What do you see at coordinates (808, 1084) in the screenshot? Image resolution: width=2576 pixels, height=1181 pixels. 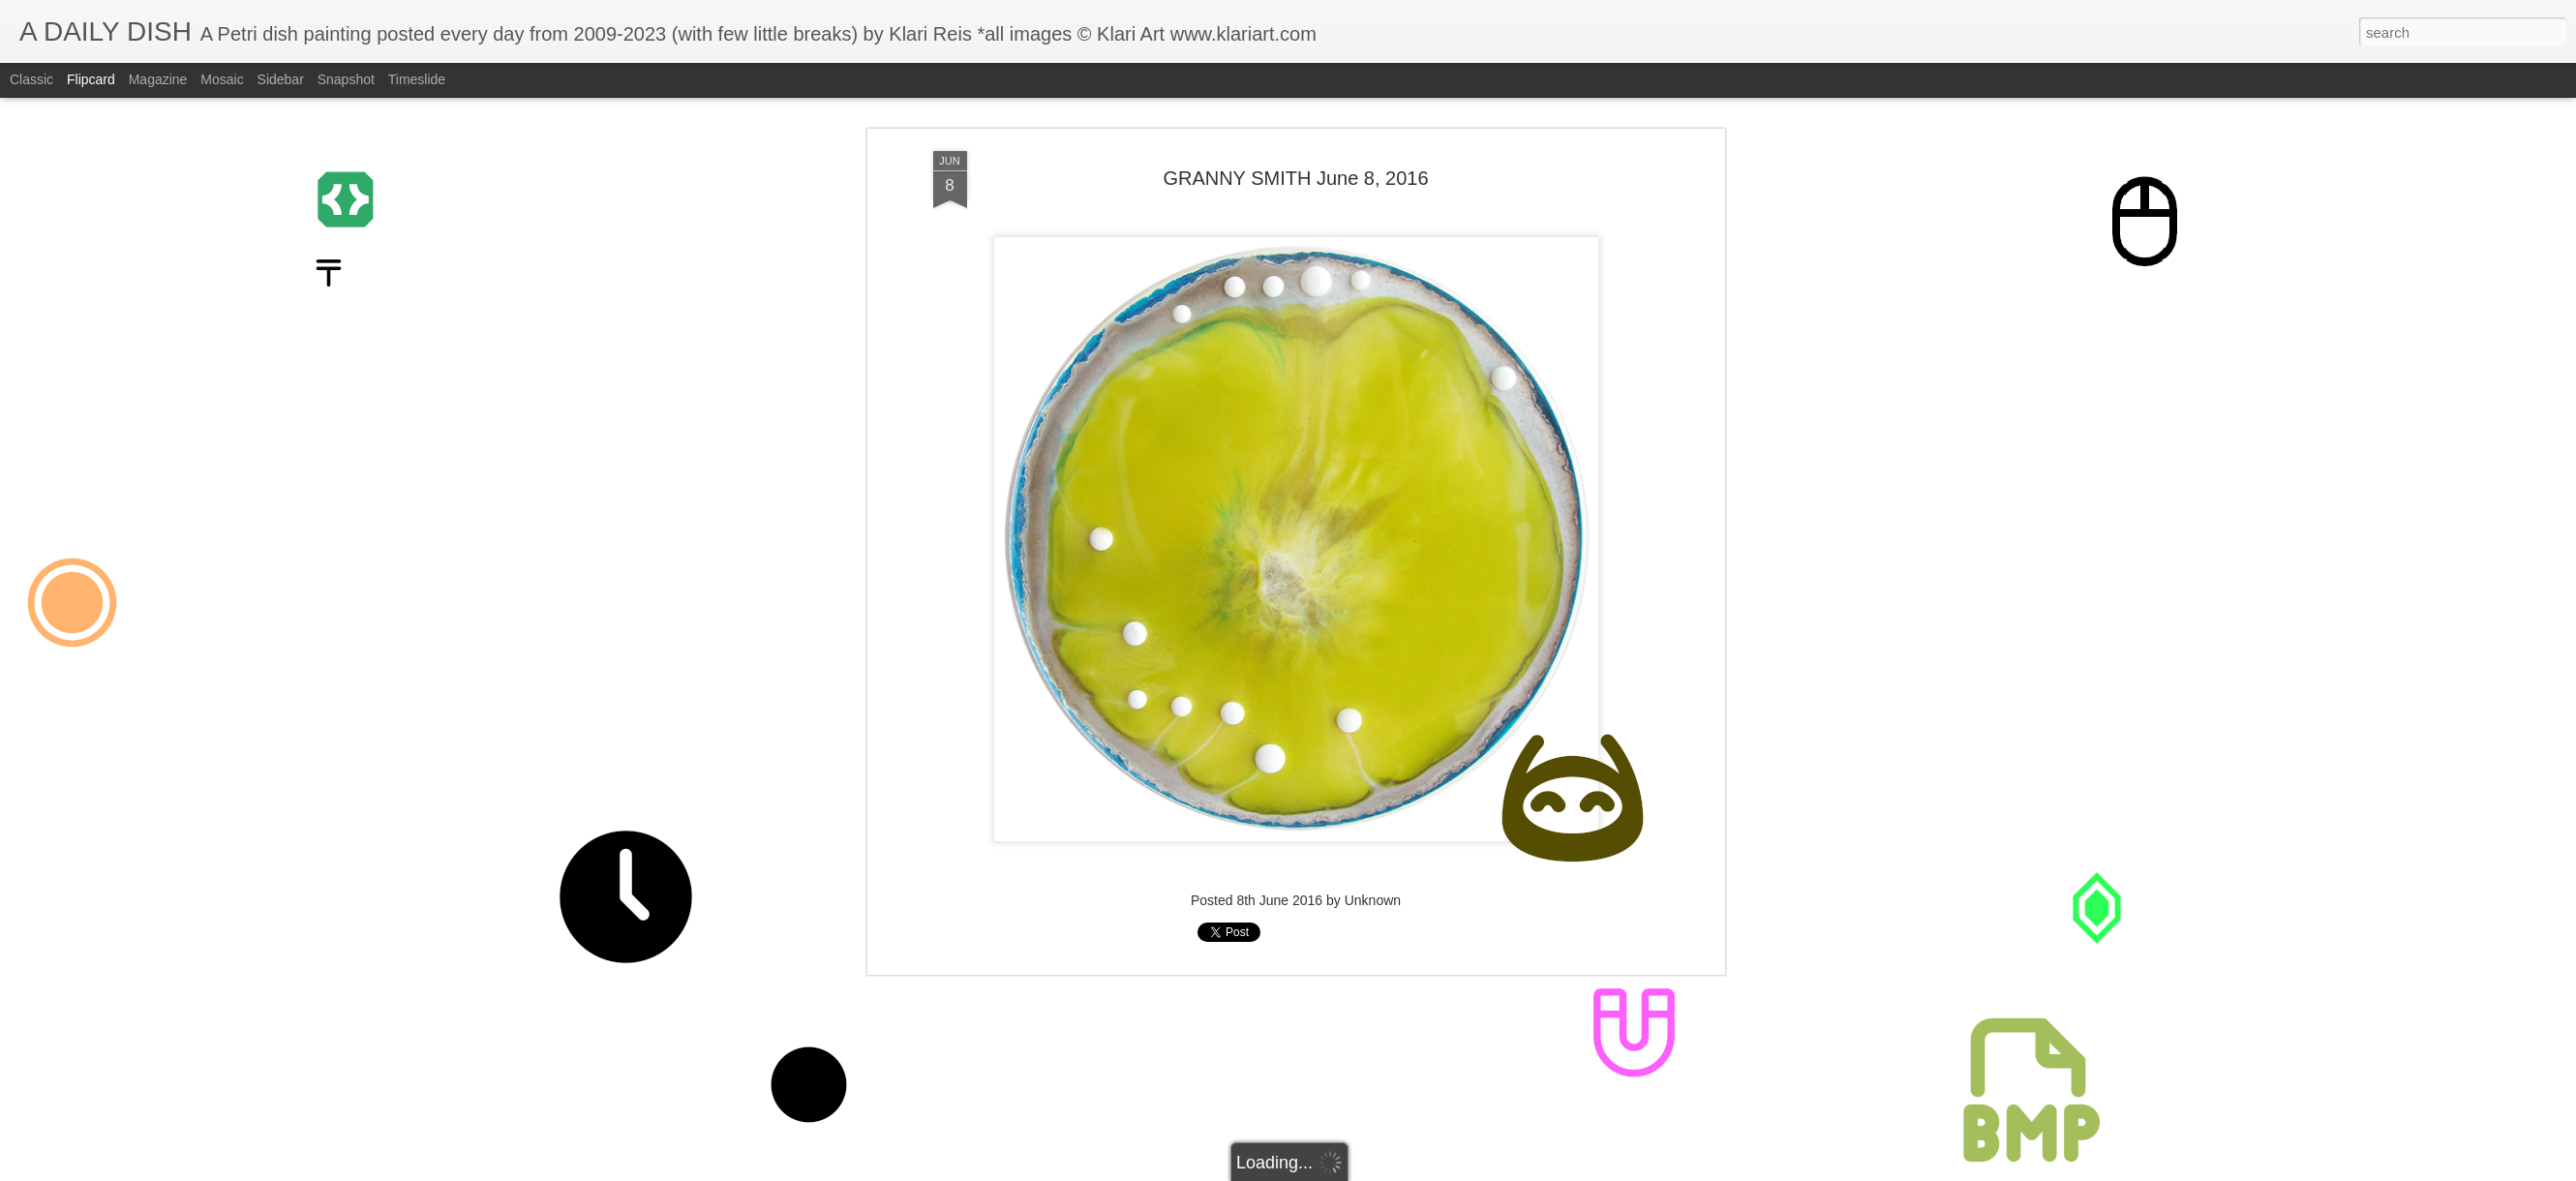 I see `close or dismiss a dialog` at bounding box center [808, 1084].